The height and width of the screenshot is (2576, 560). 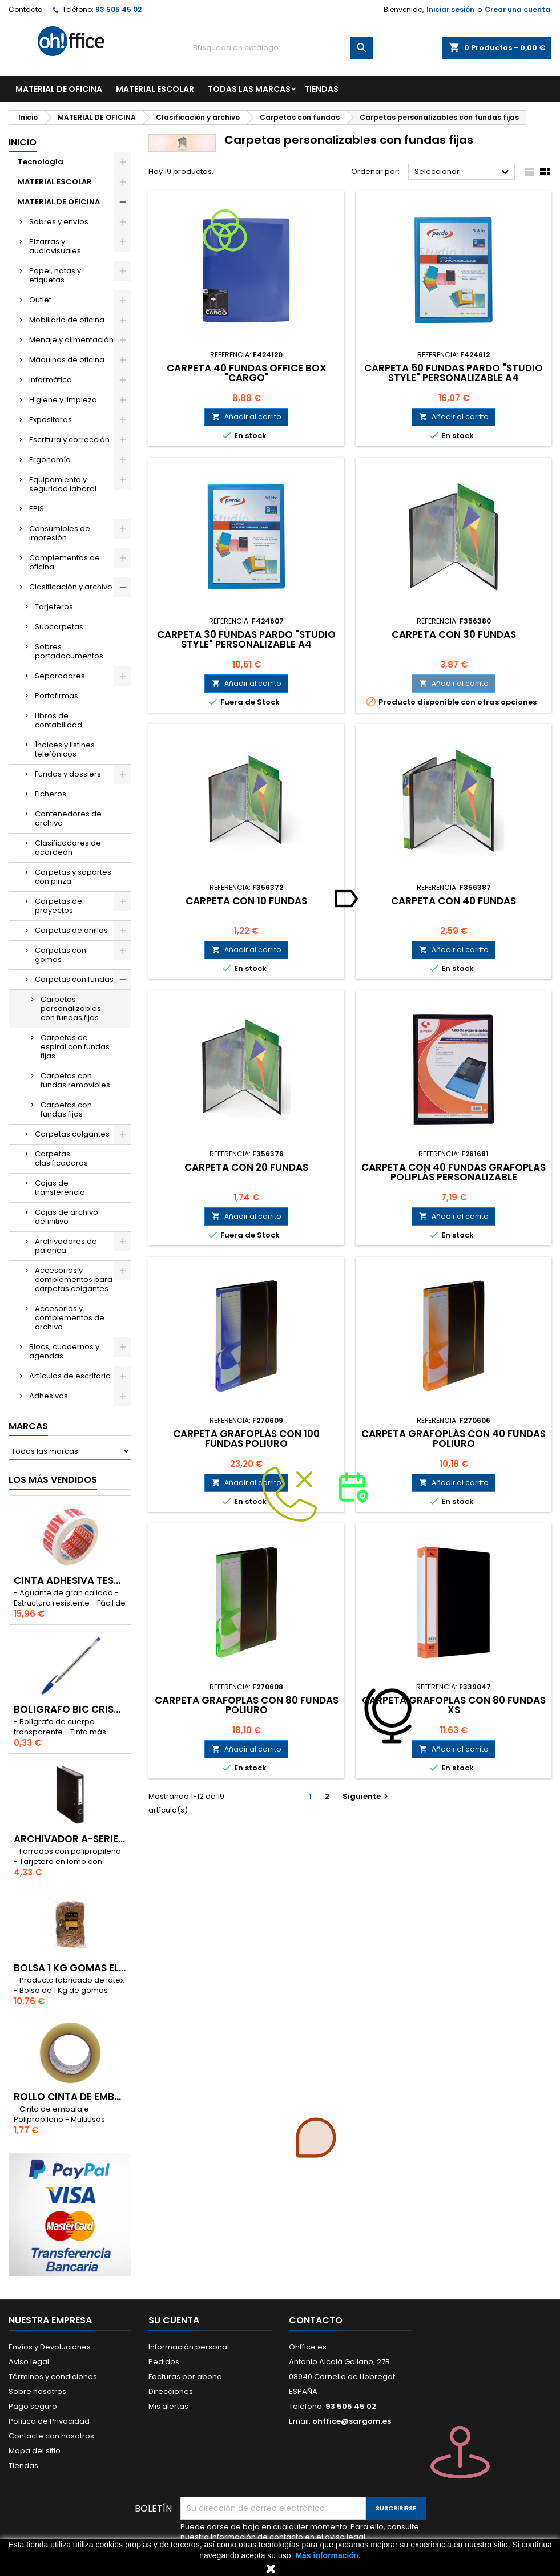 I want to click on open chat or messaging, so click(x=315, y=2138).